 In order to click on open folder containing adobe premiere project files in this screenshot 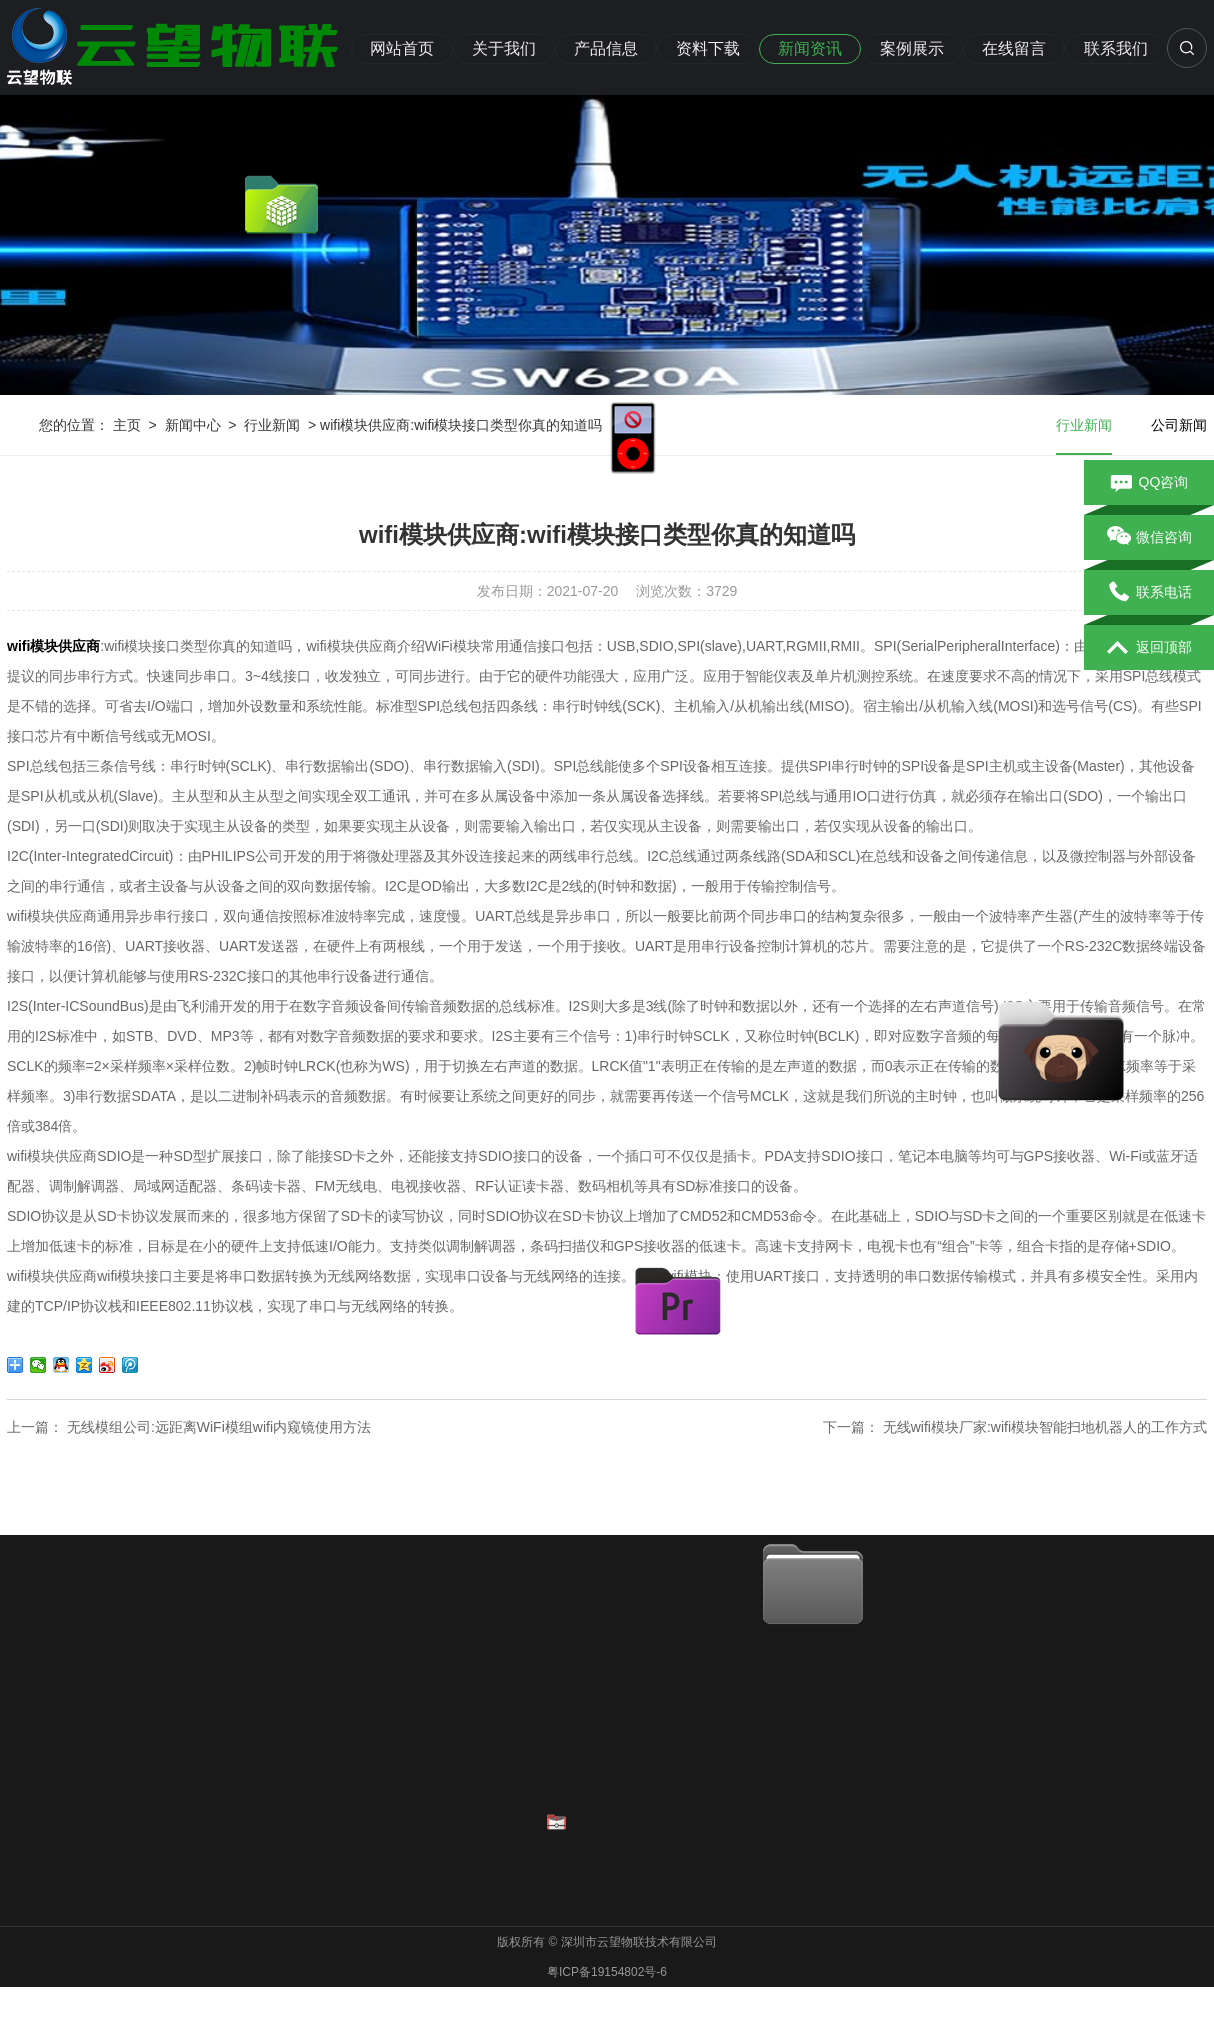, I will do `click(677, 1303)`.